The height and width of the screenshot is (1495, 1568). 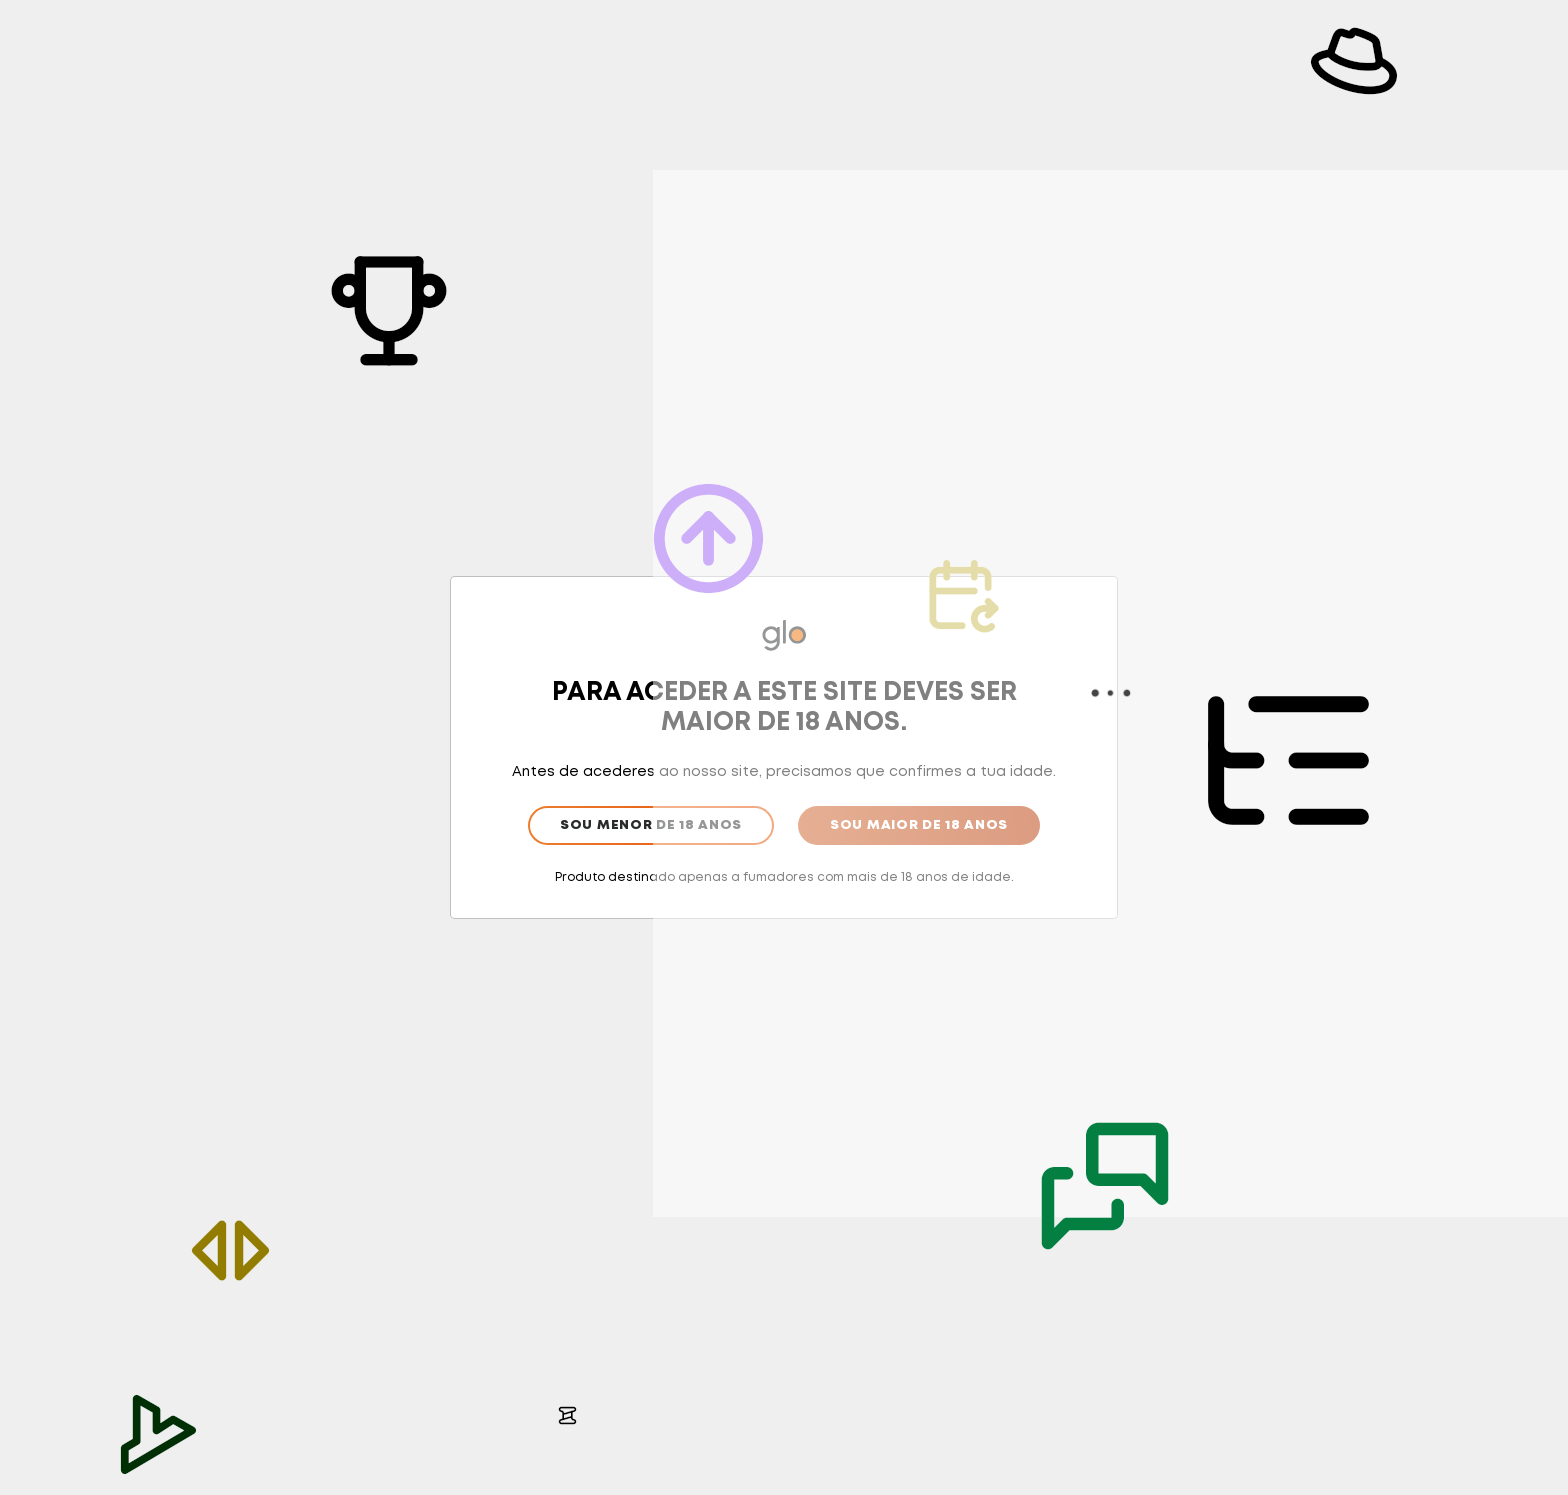 What do you see at coordinates (230, 1250) in the screenshot?
I see `expand or resize horizontally` at bounding box center [230, 1250].